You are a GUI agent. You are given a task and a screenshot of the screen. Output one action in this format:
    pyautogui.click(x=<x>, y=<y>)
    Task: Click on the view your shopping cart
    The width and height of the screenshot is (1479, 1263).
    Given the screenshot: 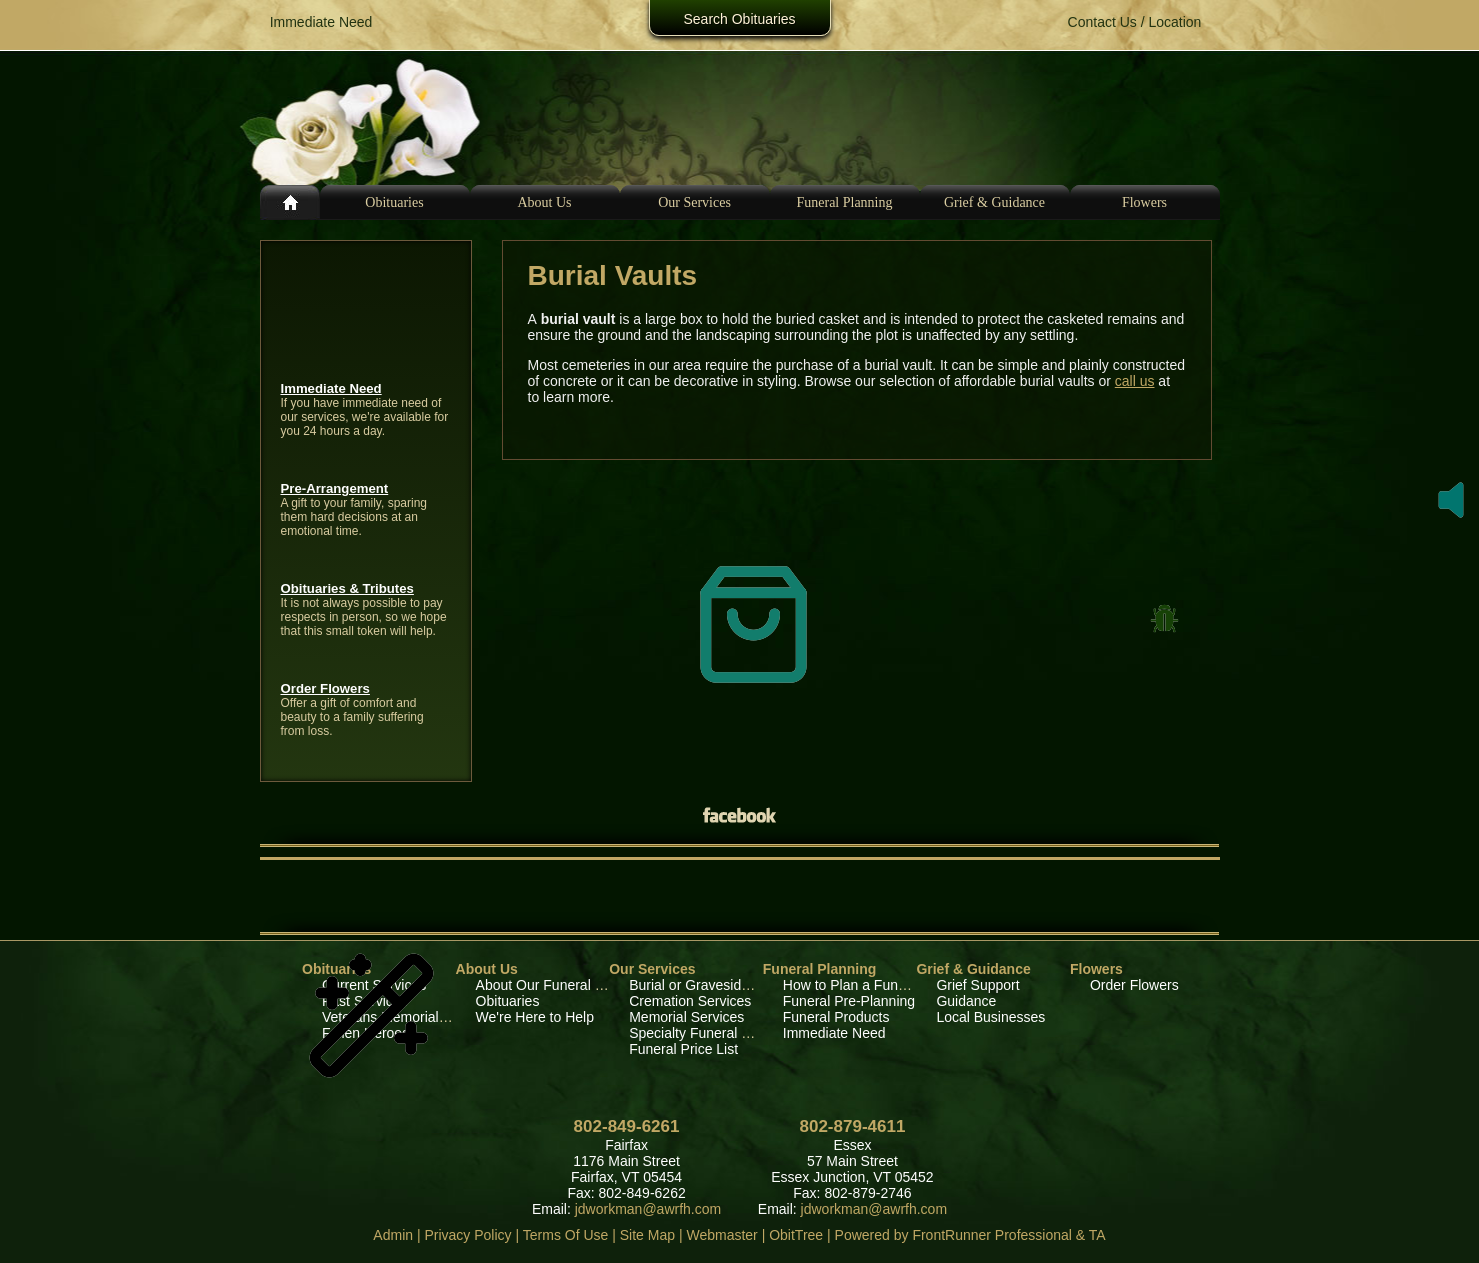 What is the action you would take?
    pyautogui.click(x=753, y=624)
    